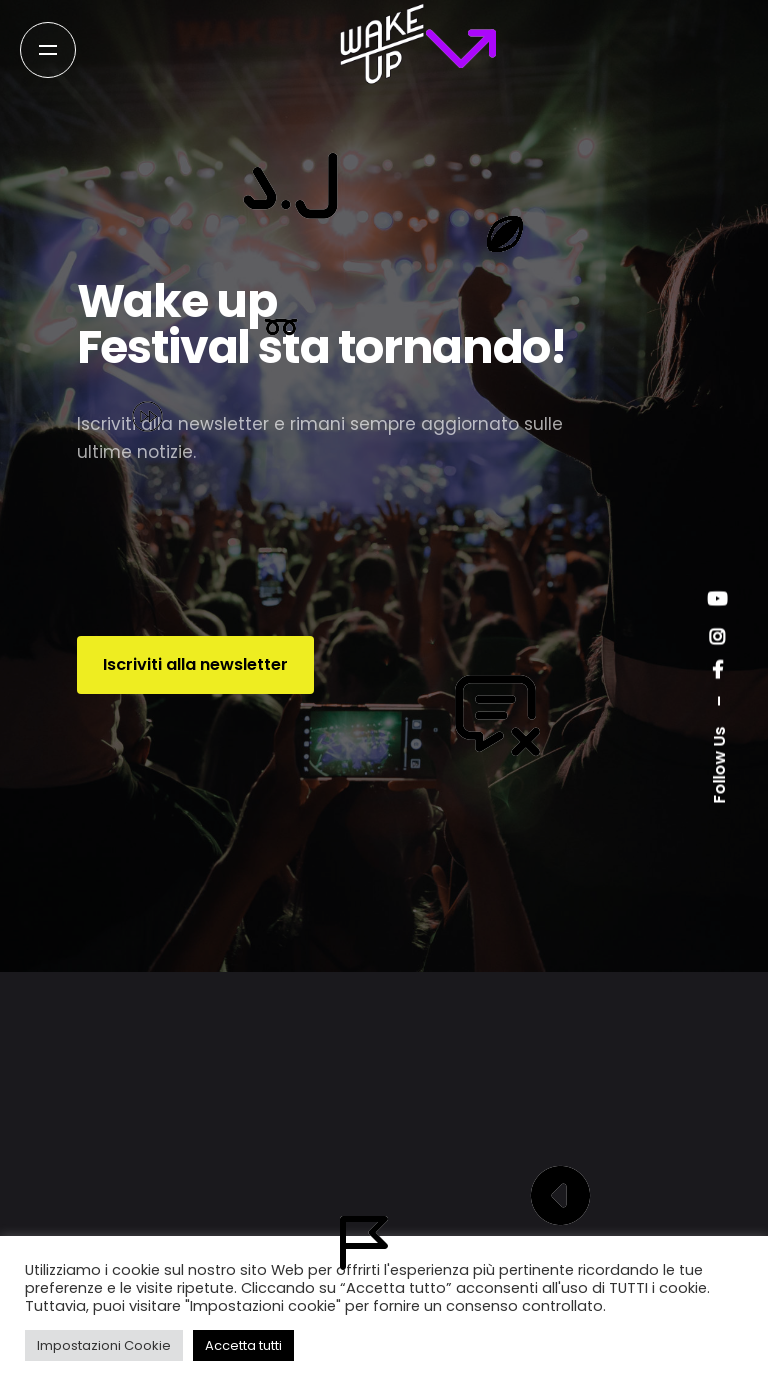 This screenshot has width=768, height=1391. What do you see at coordinates (290, 190) in the screenshot?
I see `represents Libyan dinar currency` at bounding box center [290, 190].